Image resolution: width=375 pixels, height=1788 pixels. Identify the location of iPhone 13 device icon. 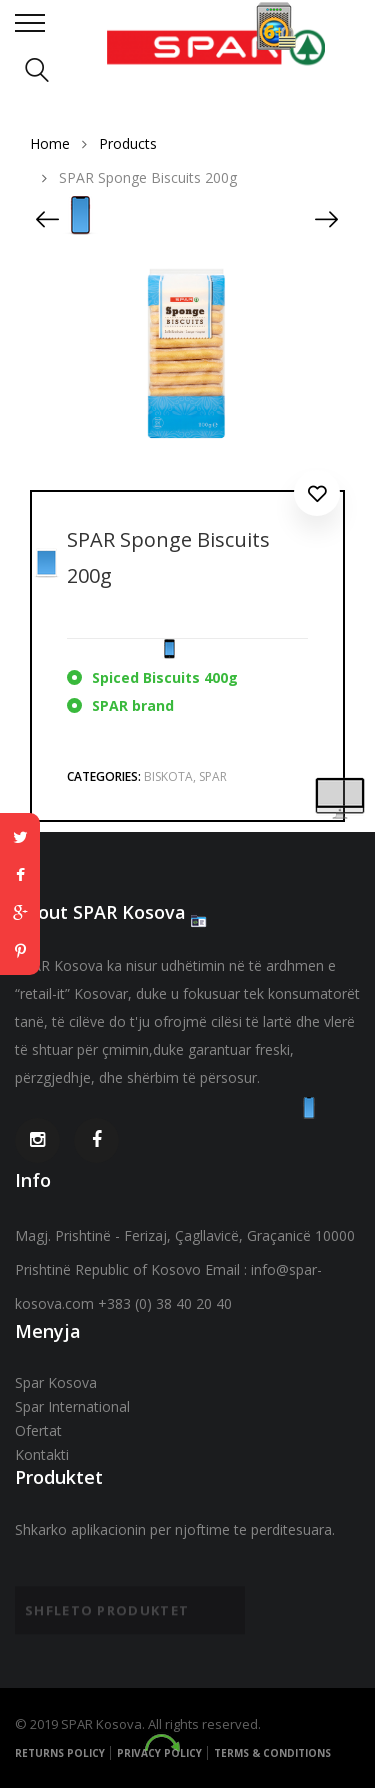
(309, 1108).